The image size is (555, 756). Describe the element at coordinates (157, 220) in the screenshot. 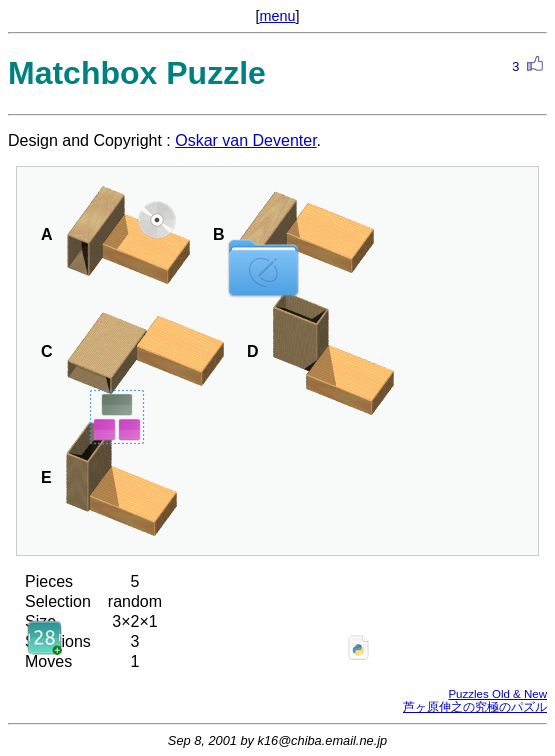

I see `unmount or eject a CD/DVD writer drive` at that location.